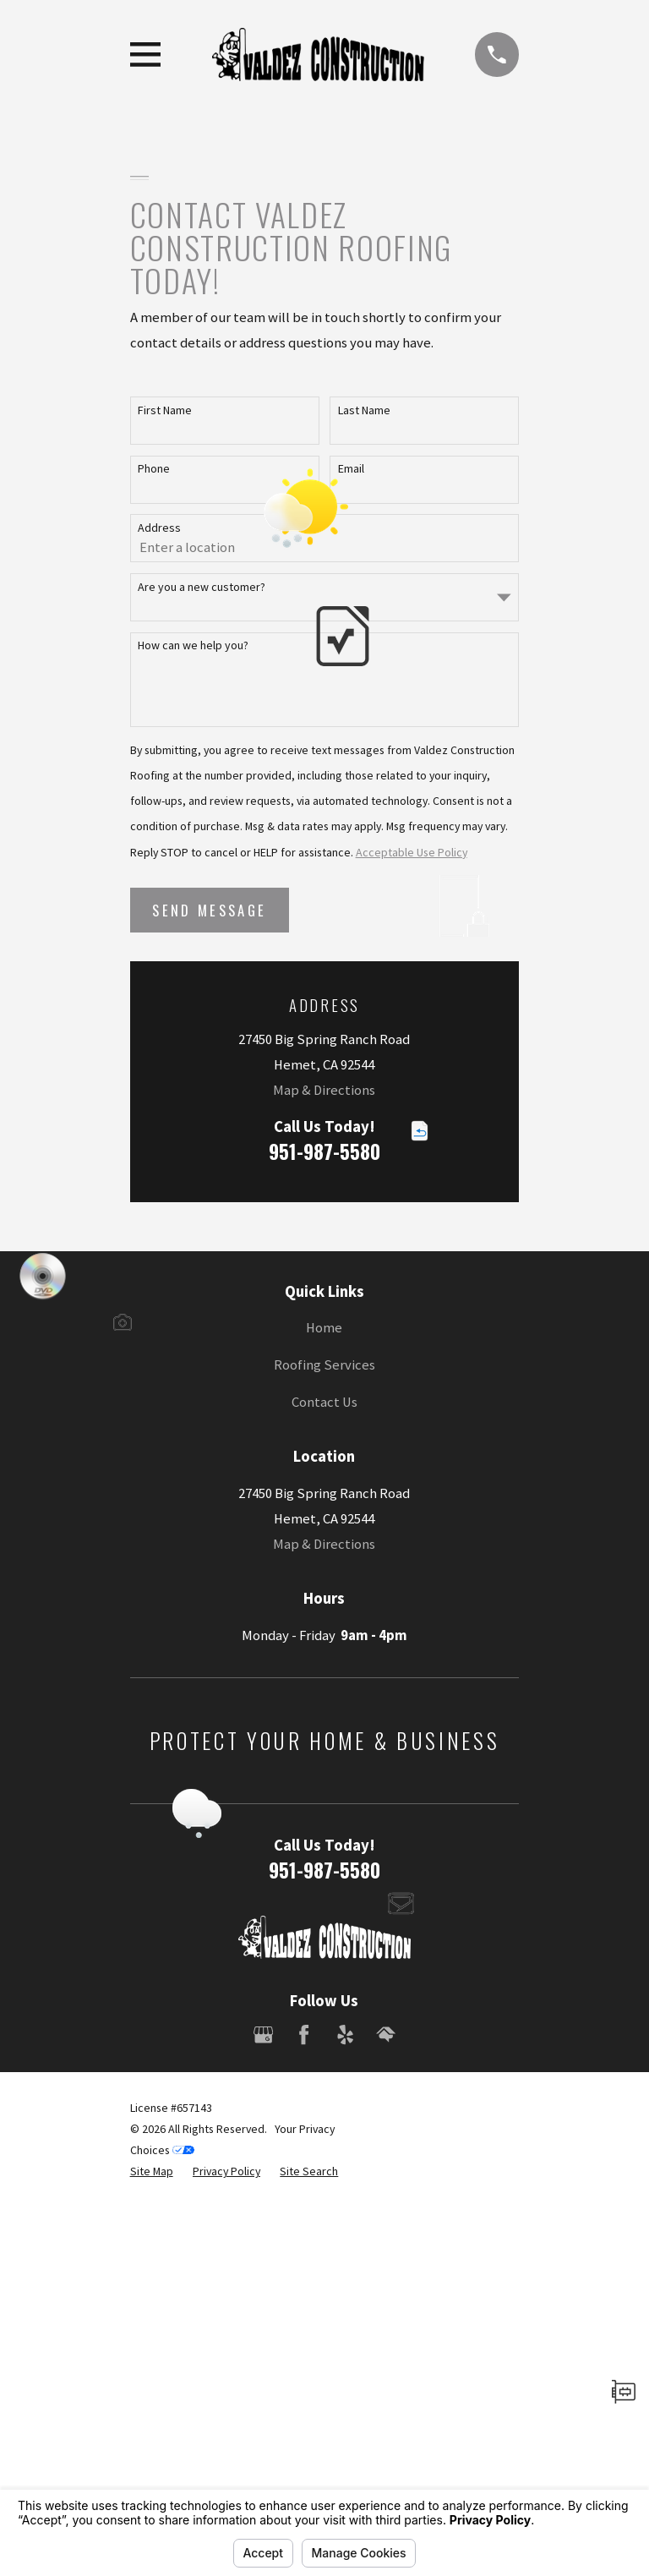 Image resolution: width=649 pixels, height=2576 pixels. I want to click on open libreoffice math application, so click(342, 636).